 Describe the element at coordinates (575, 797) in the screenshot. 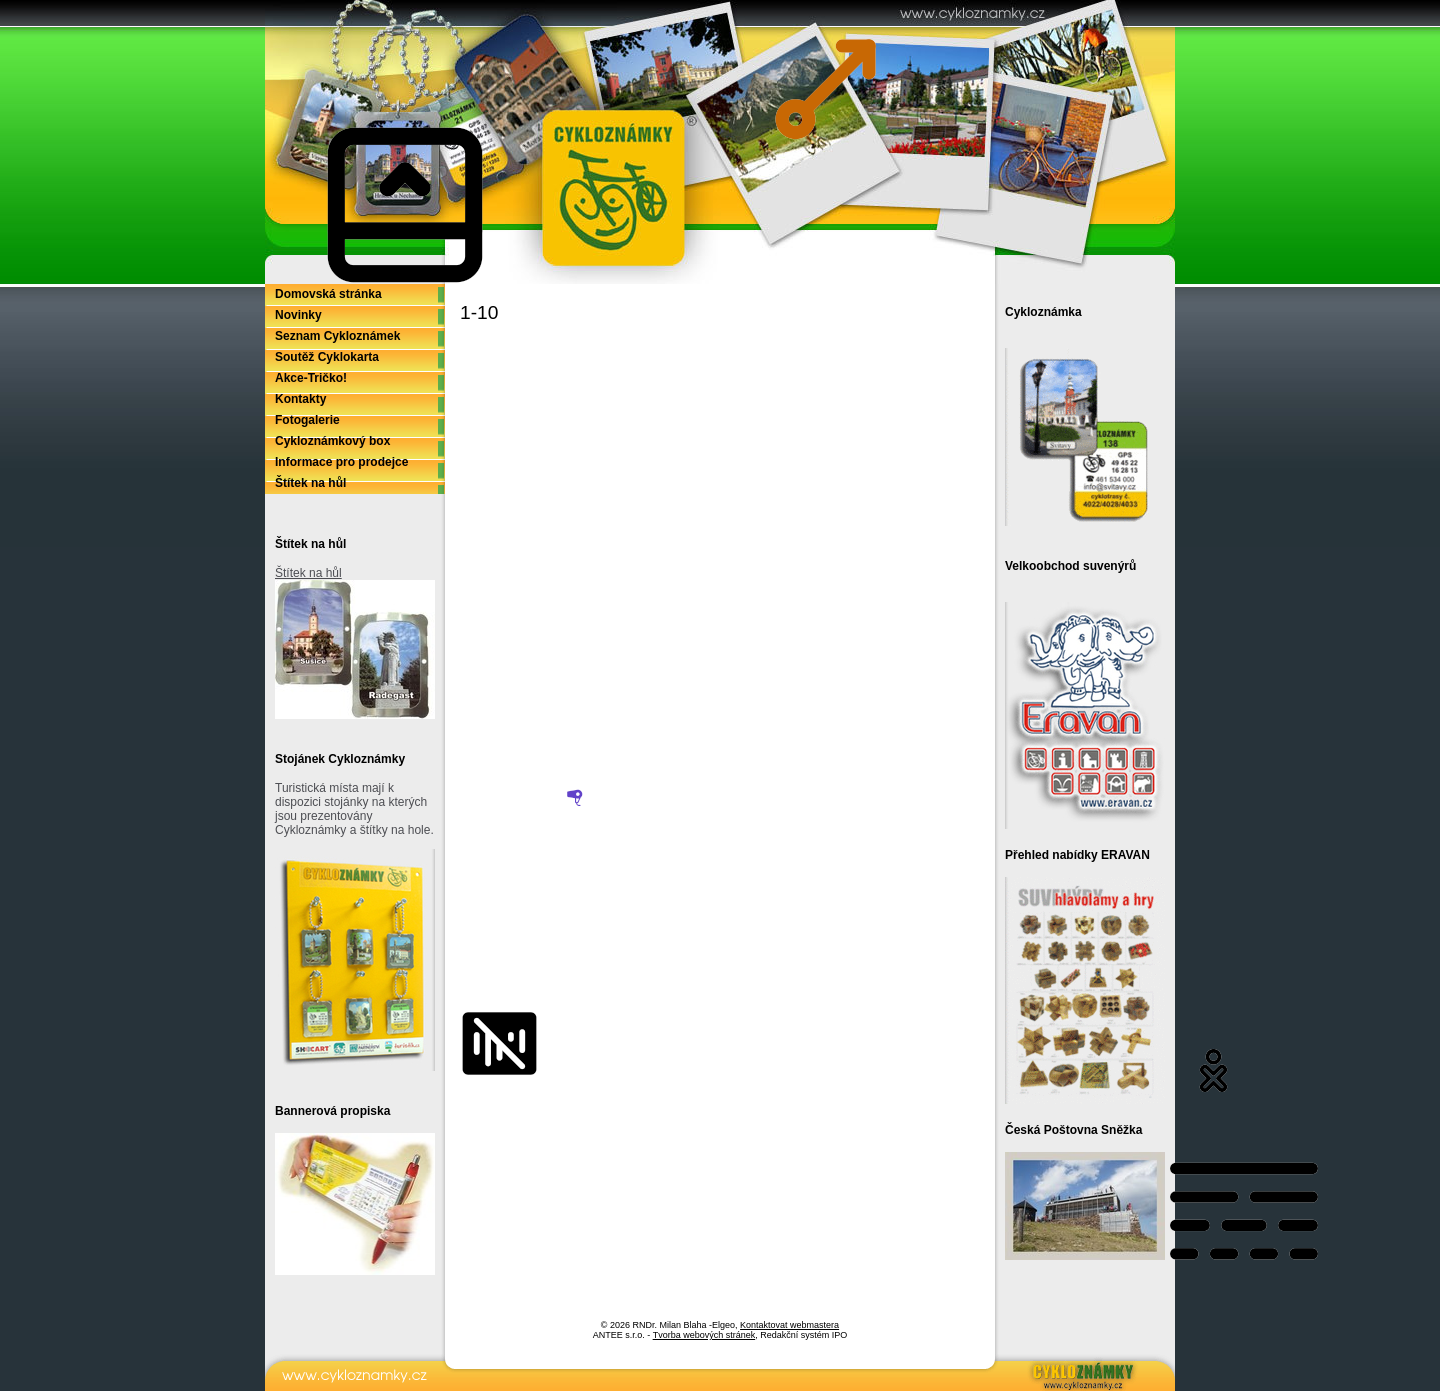

I see `access hair styling or beauty tools` at that location.